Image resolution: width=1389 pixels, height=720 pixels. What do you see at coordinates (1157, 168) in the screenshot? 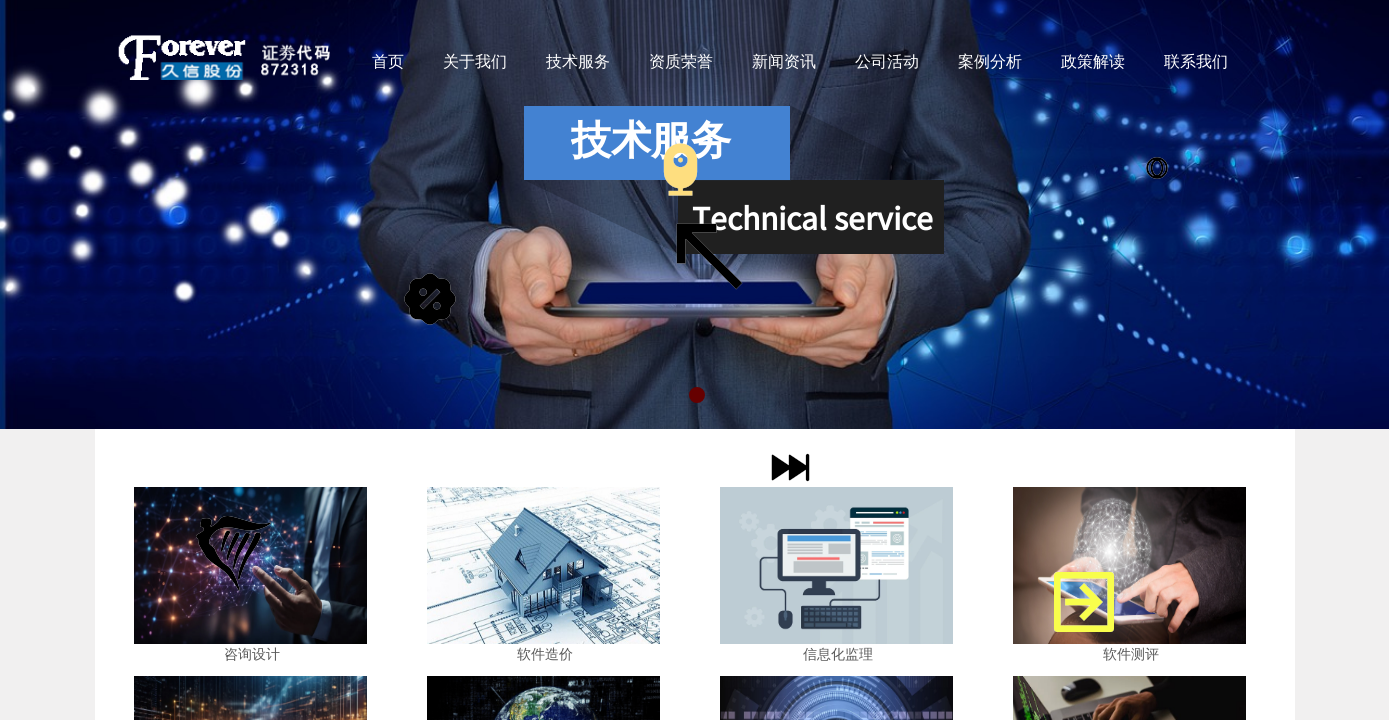
I see `open Opera browser` at bounding box center [1157, 168].